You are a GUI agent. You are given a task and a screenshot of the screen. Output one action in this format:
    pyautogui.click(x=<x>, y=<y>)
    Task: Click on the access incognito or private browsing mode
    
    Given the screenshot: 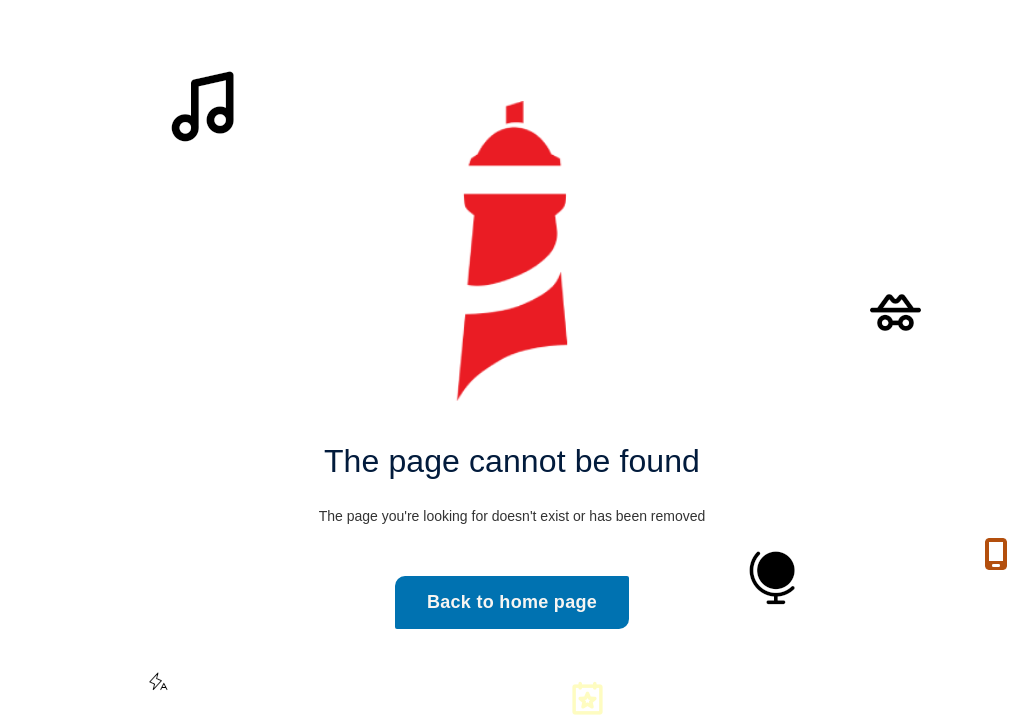 What is the action you would take?
    pyautogui.click(x=895, y=312)
    